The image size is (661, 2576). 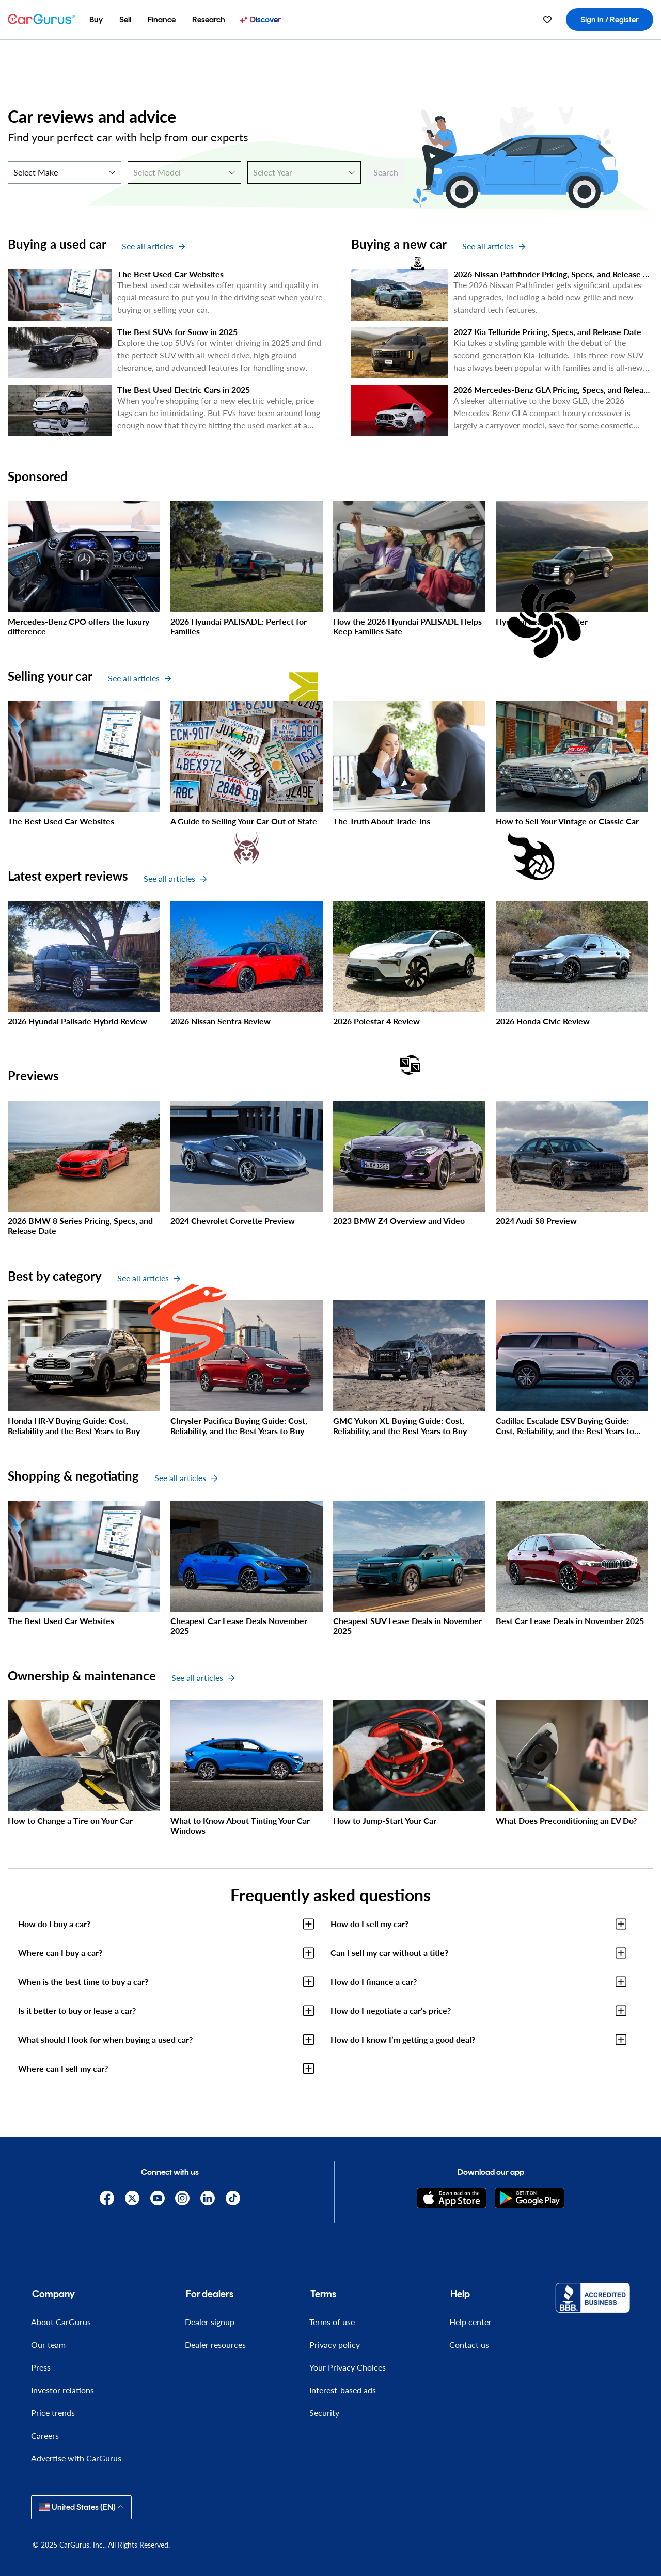 What do you see at coordinates (304, 687) in the screenshot?
I see `select south africa as country or region` at bounding box center [304, 687].